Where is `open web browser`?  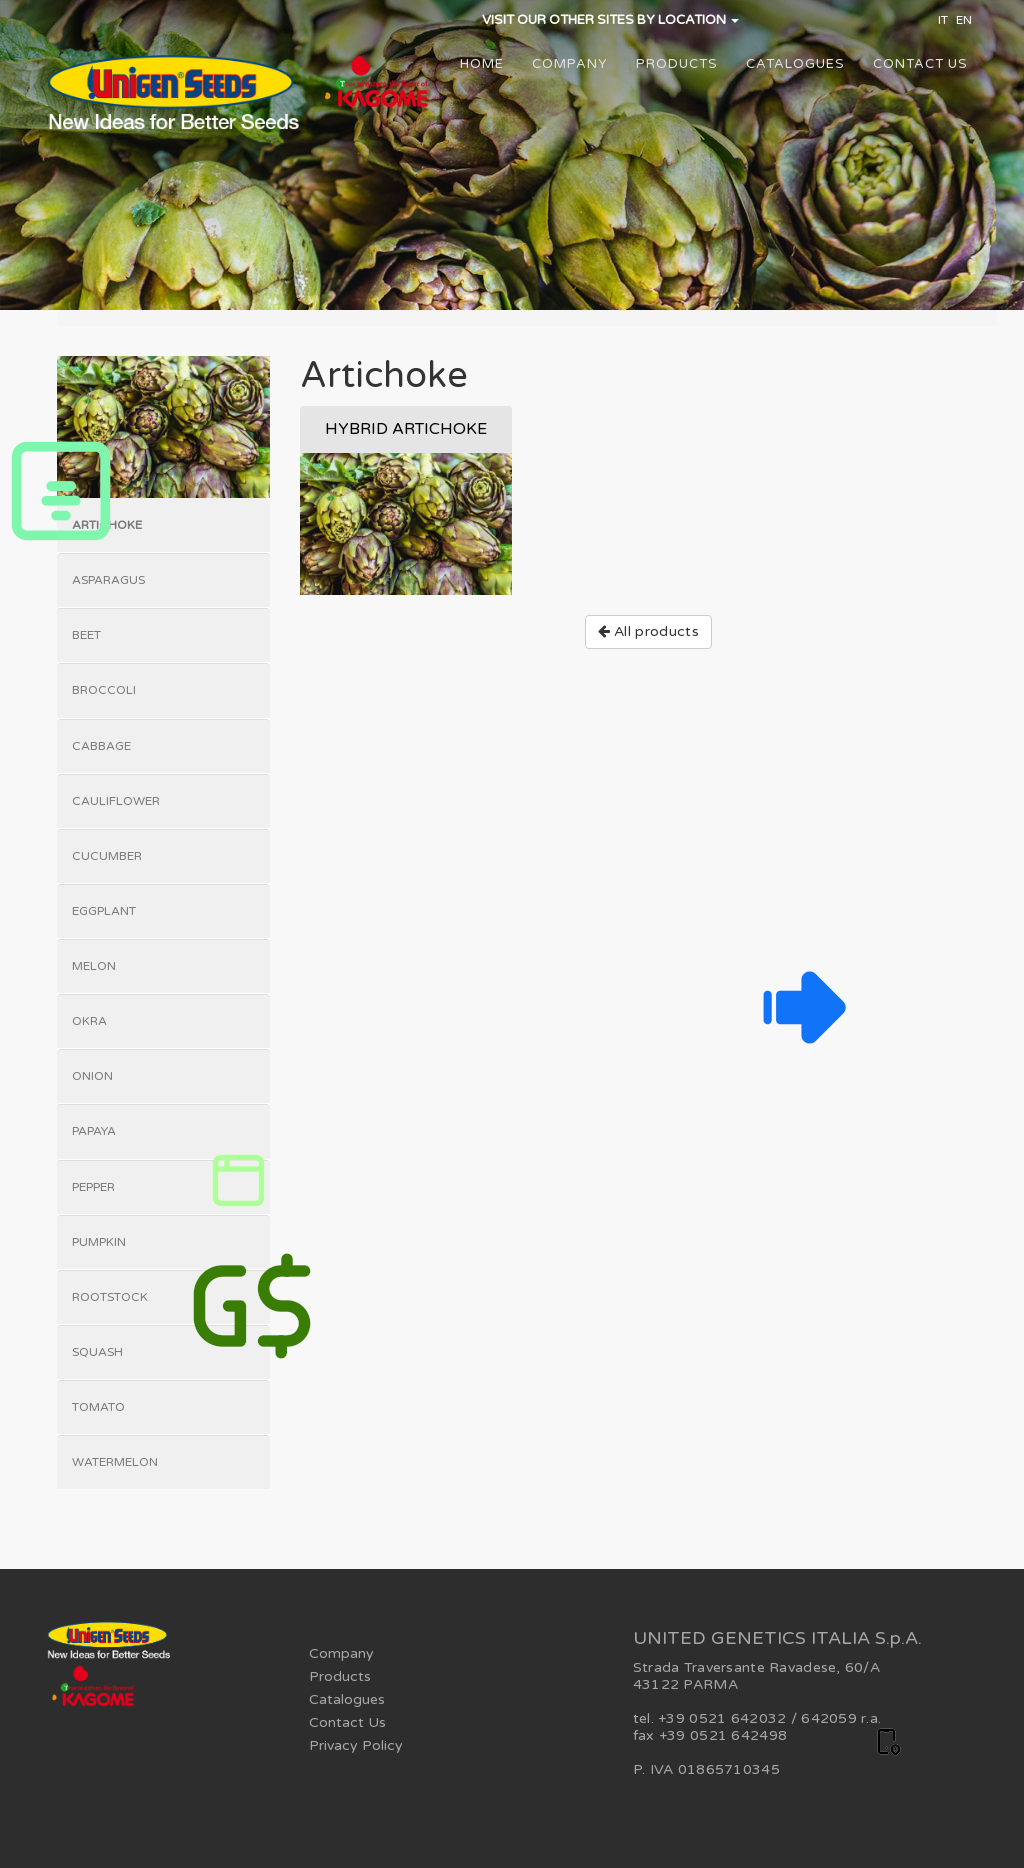 open web browser is located at coordinates (238, 1180).